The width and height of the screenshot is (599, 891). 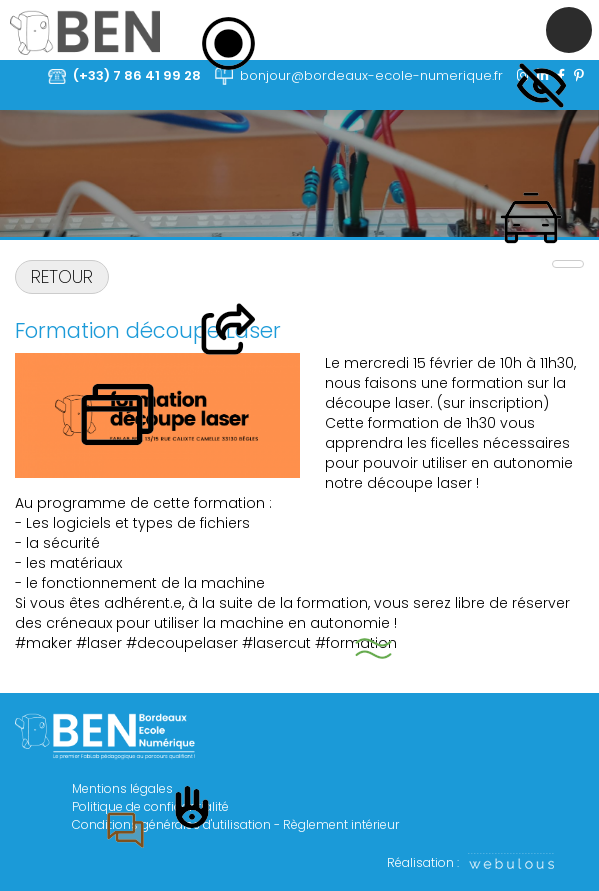 I want to click on indicates approximate or estimated value, so click(x=373, y=648).